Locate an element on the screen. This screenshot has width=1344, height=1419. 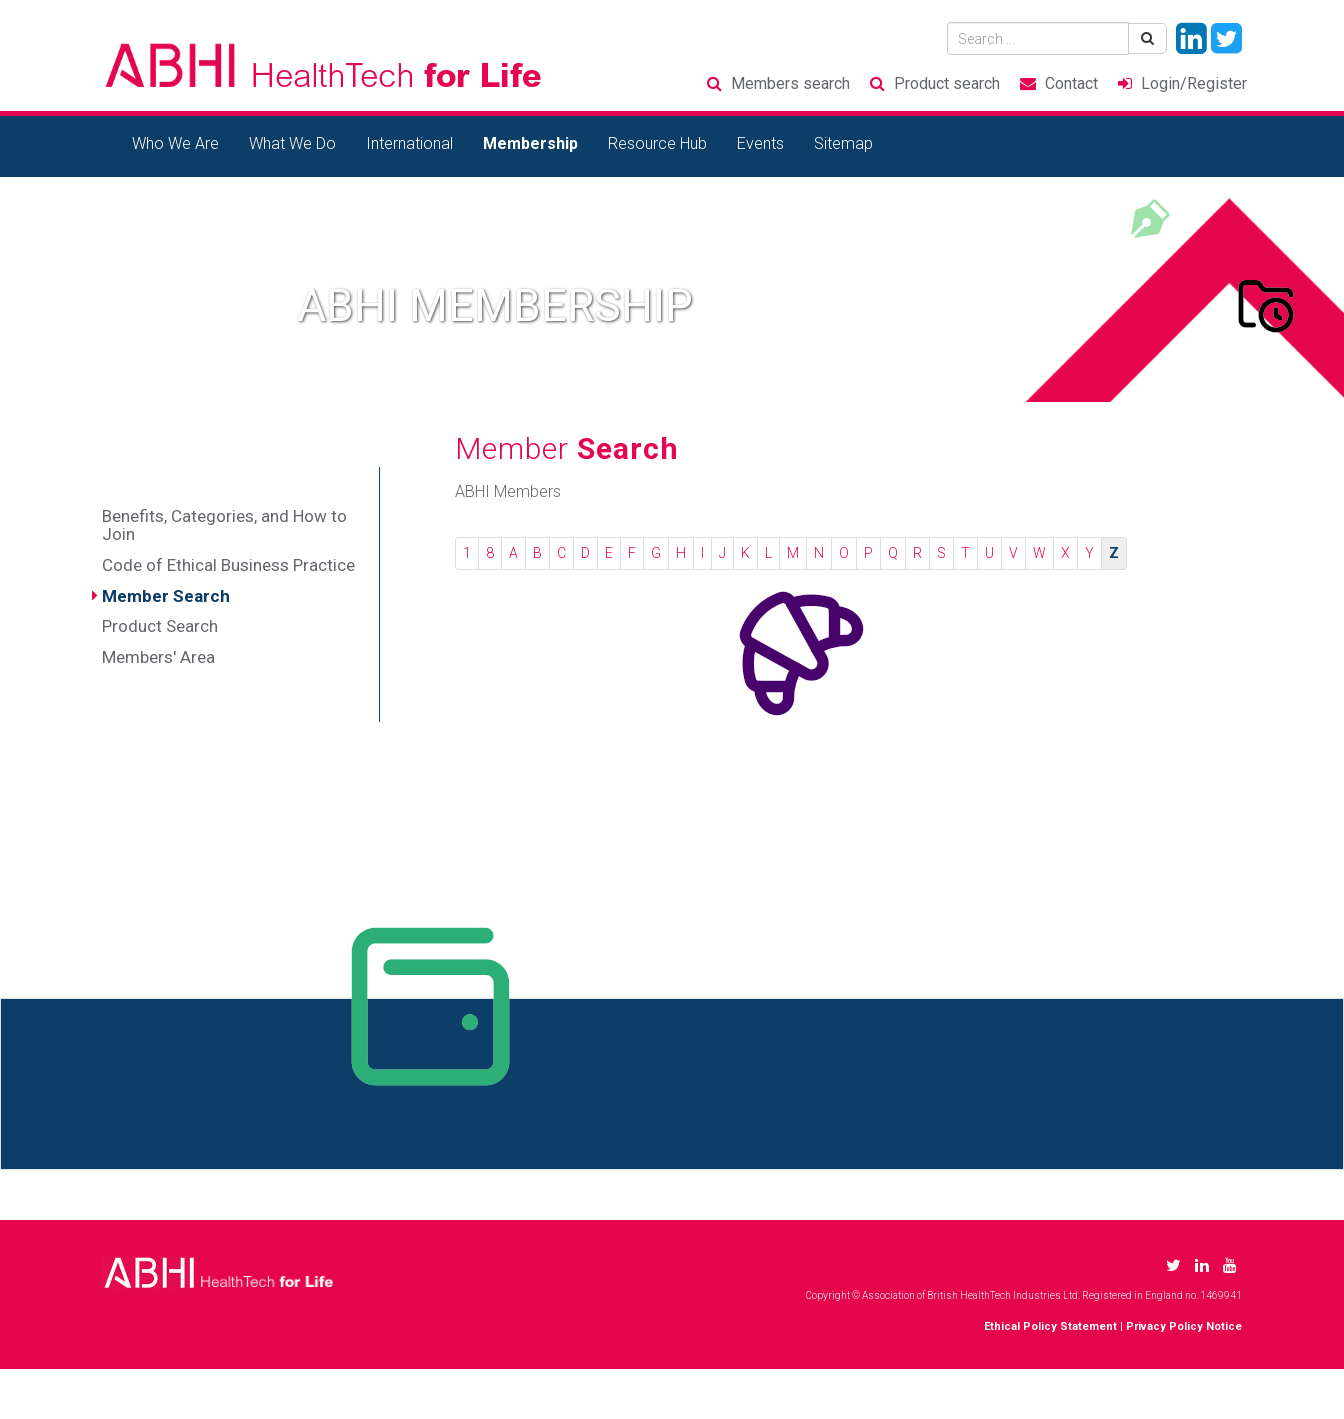
access drawing or illustration tools is located at coordinates (1148, 221).